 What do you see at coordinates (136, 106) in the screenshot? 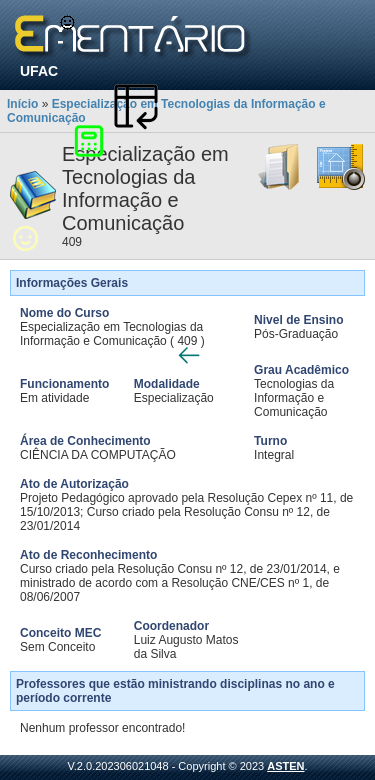
I see `pivot data by column in a table or spreadsheet` at bounding box center [136, 106].